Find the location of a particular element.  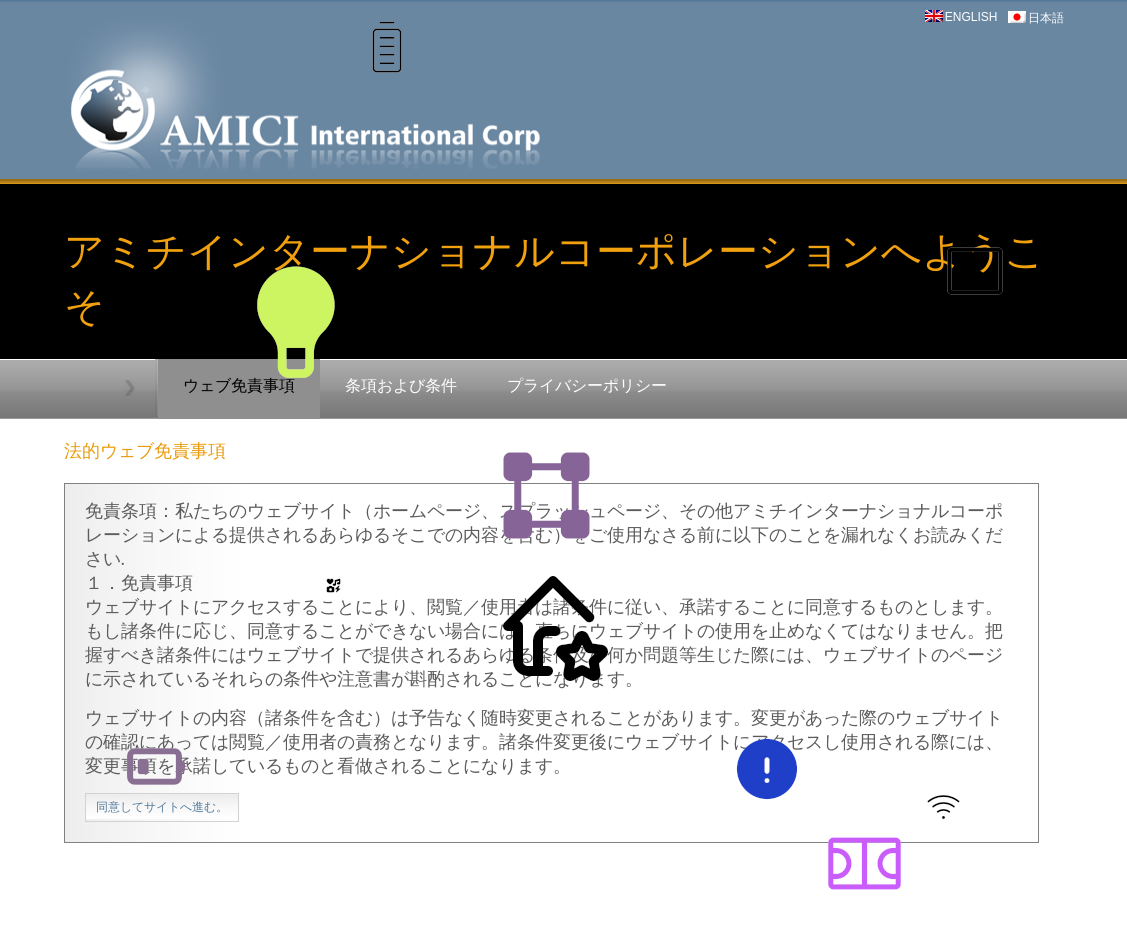

view basketball court locations is located at coordinates (864, 863).